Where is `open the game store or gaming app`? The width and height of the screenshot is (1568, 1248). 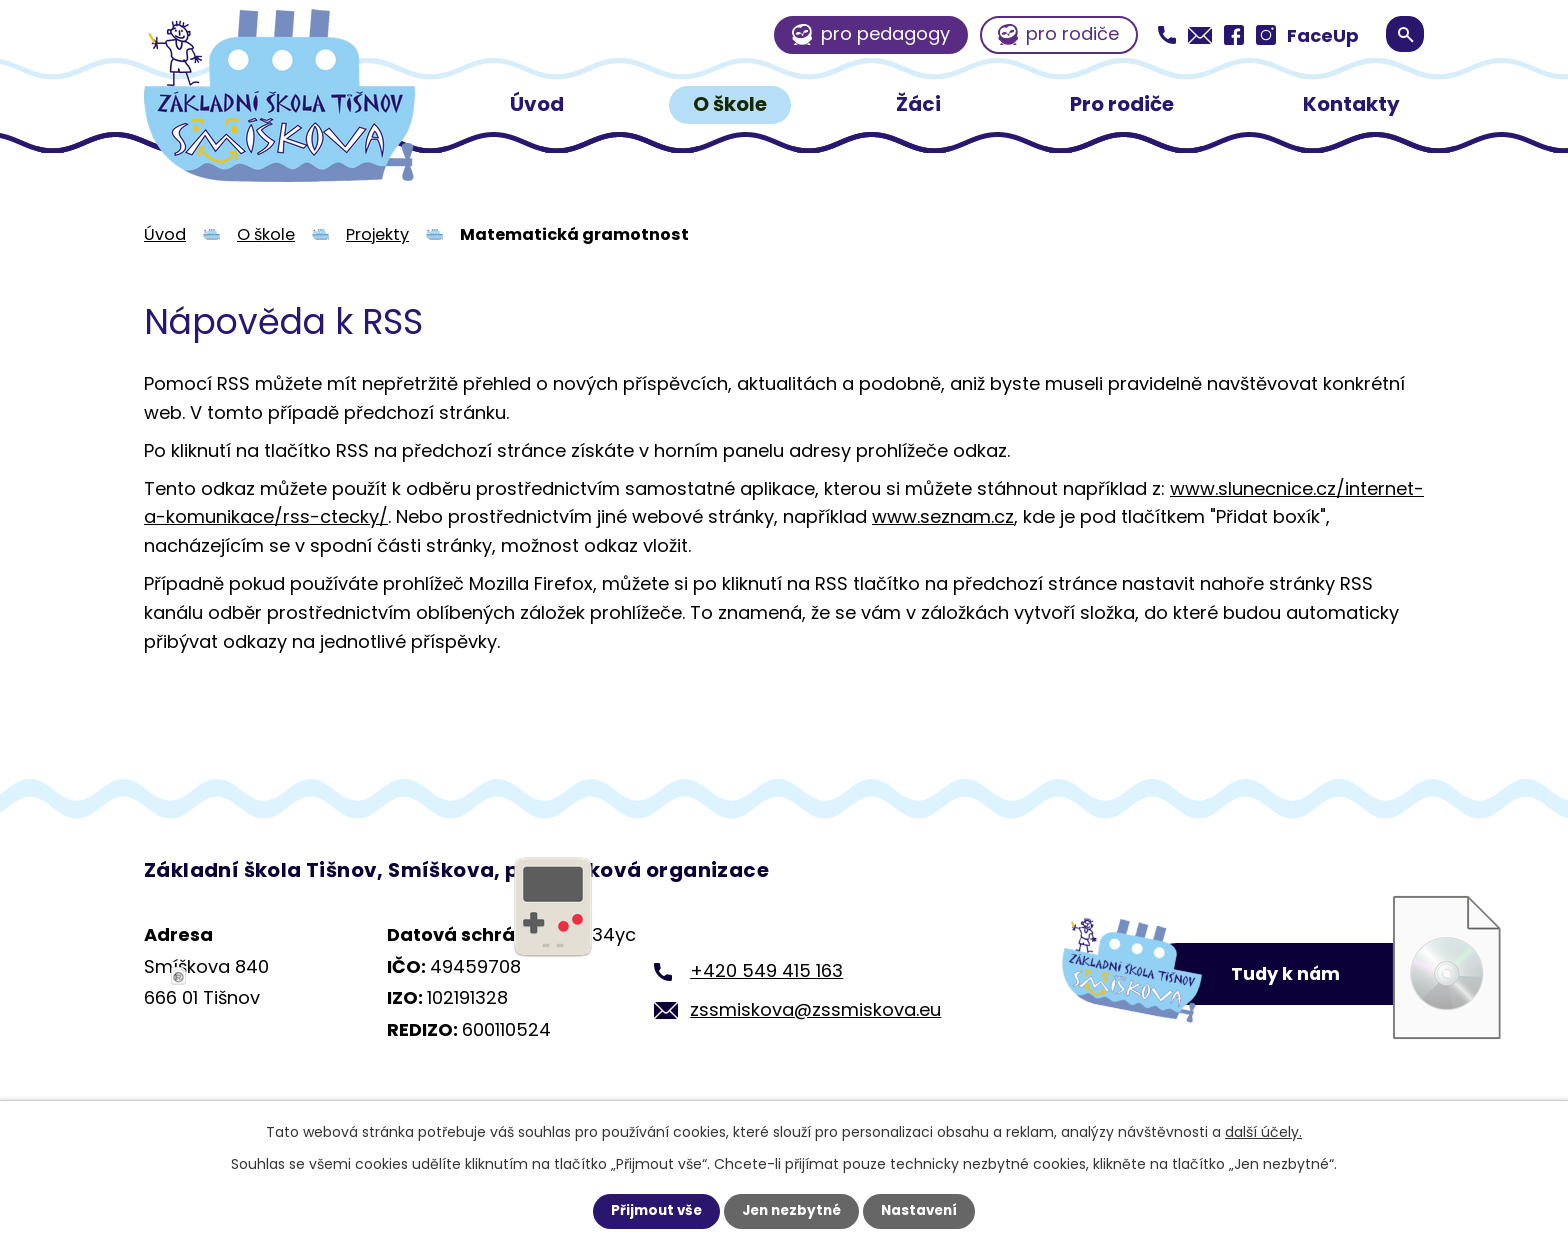
open the game store or gaming app is located at coordinates (553, 907).